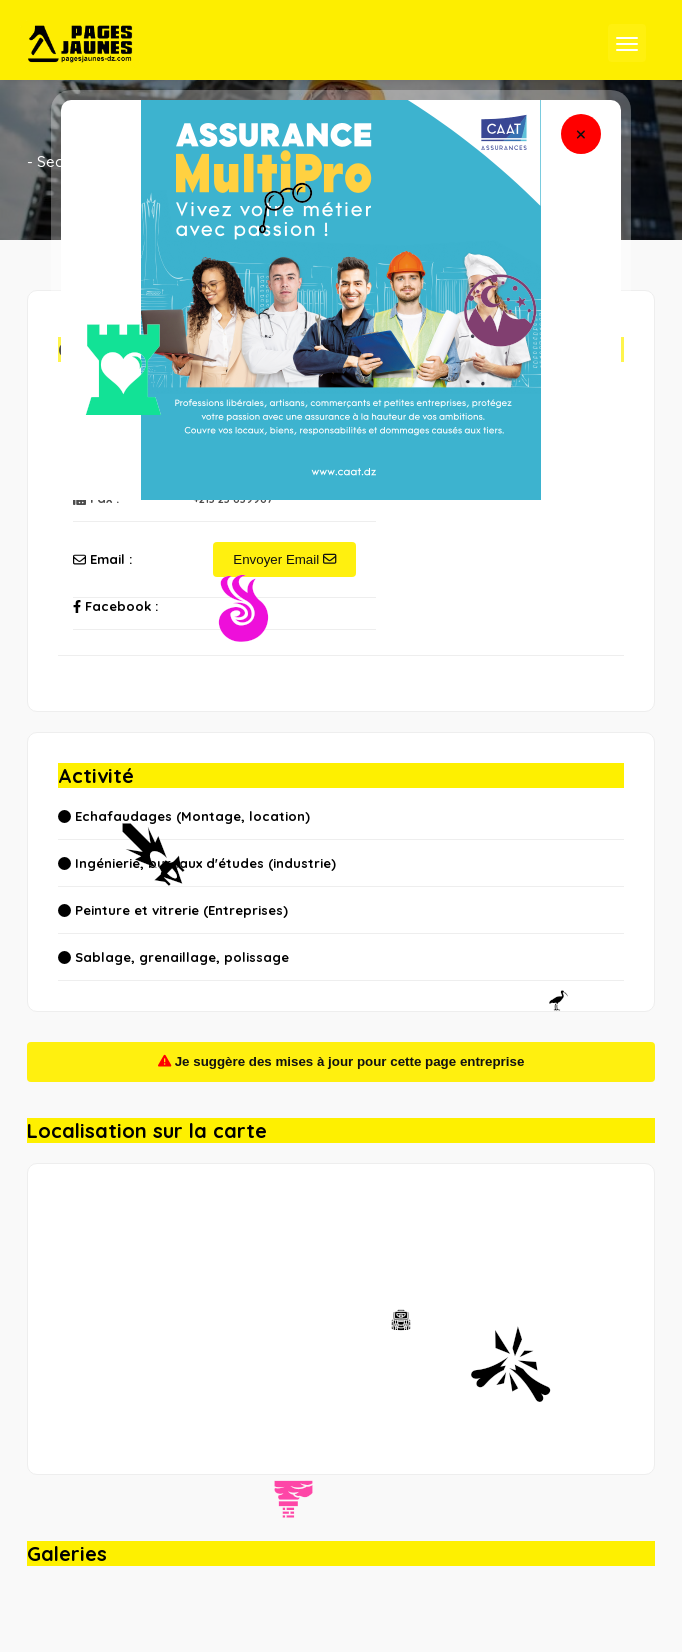 The image size is (682, 1652). I want to click on indicates weather effect active in game, so click(243, 608).